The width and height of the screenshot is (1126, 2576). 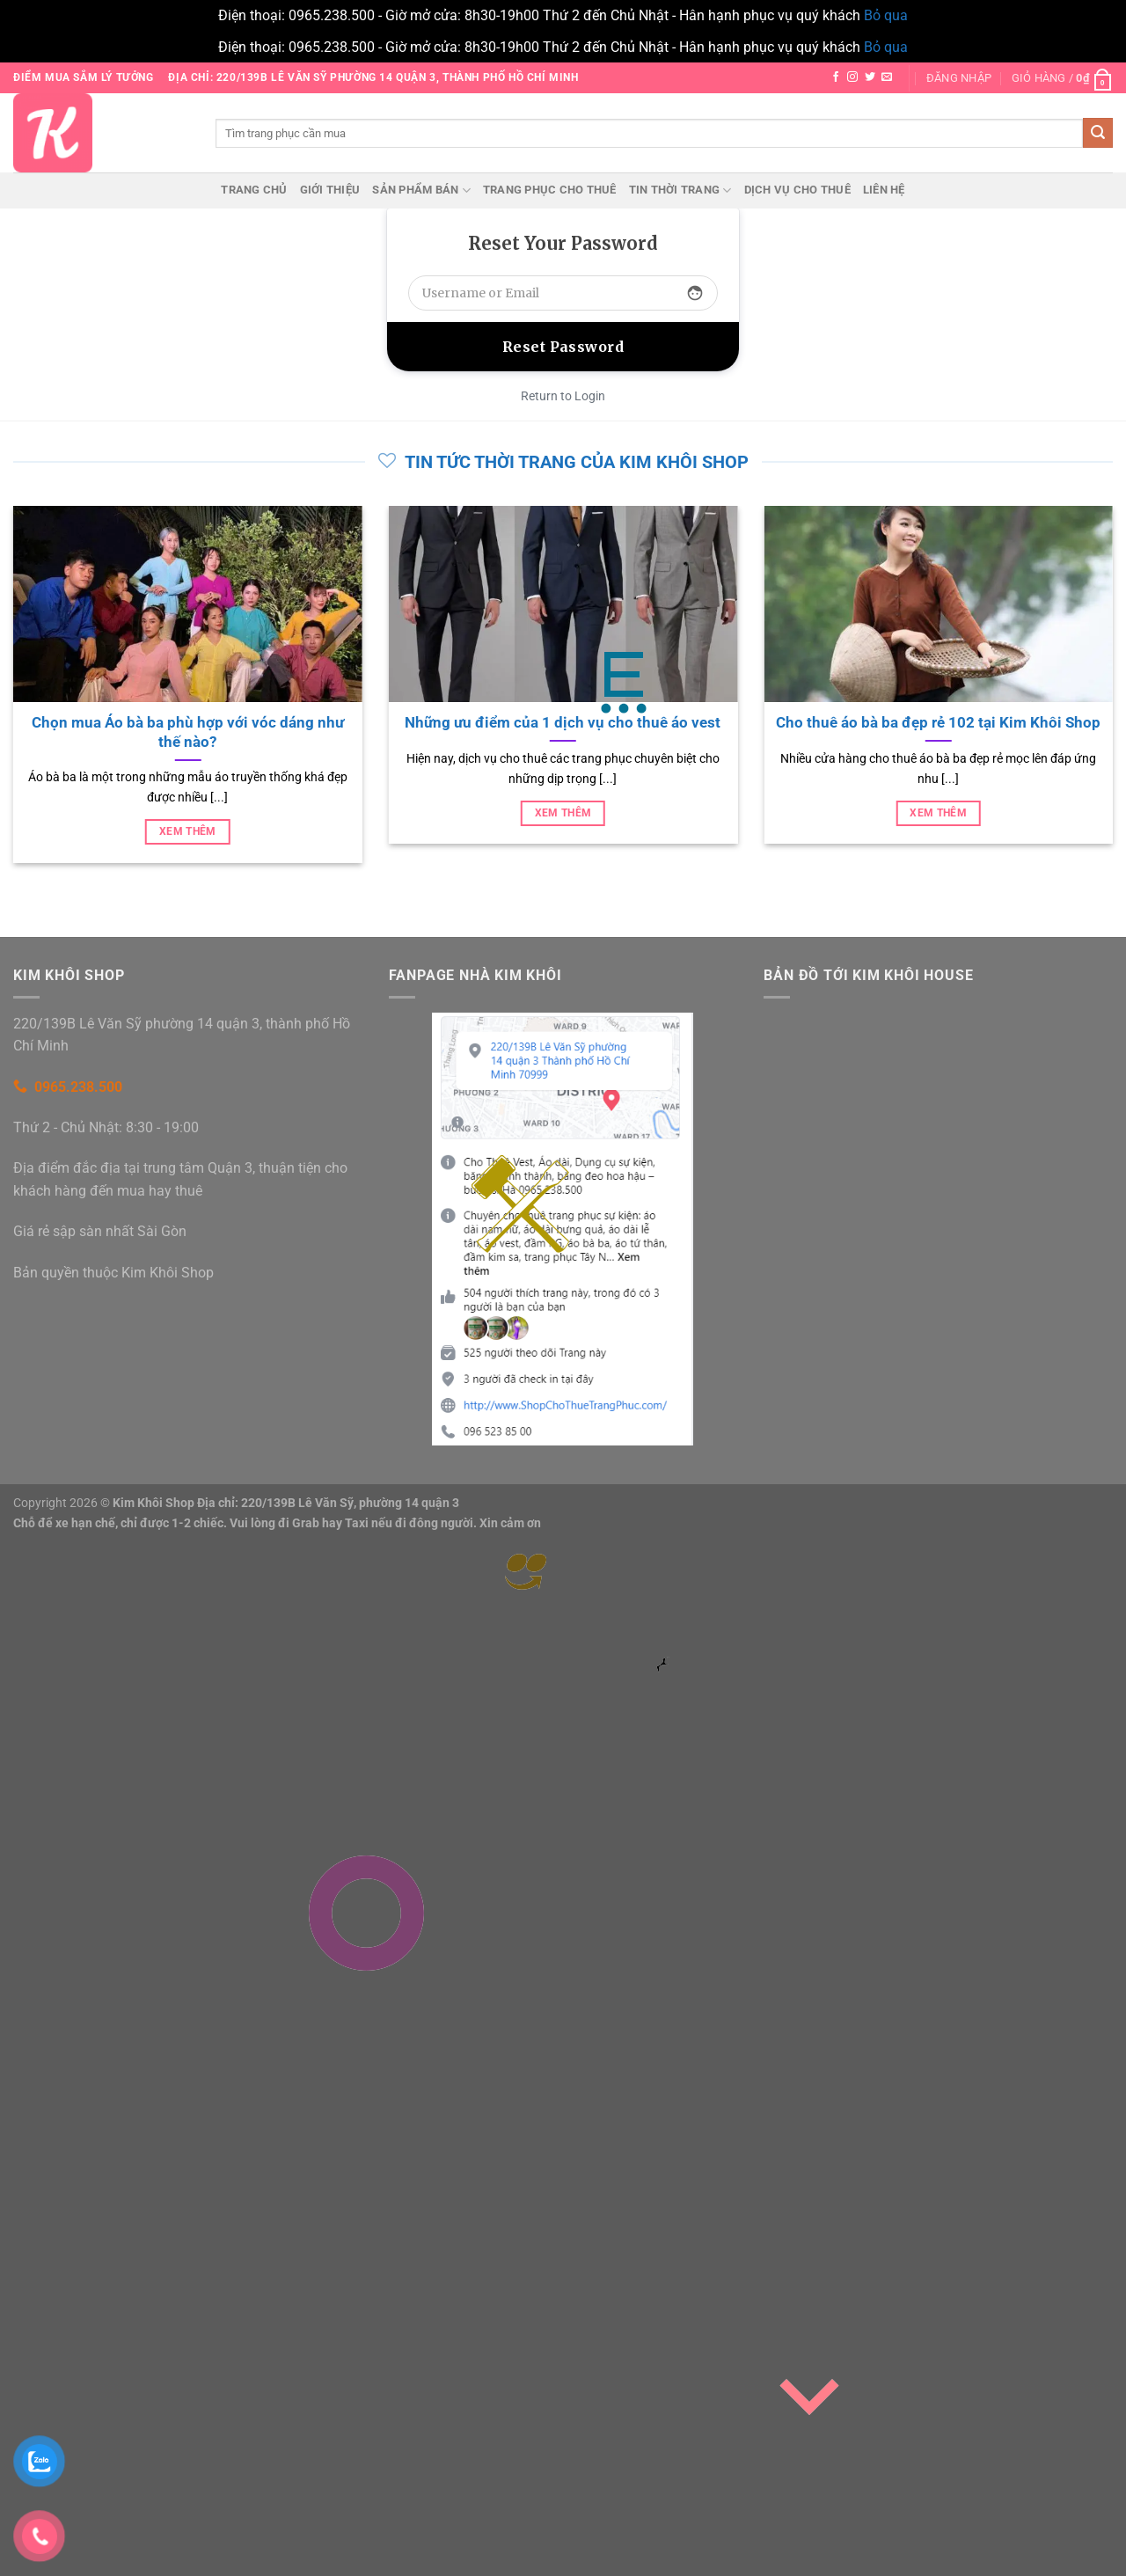 I want to click on apply emphasis formatting to selected text, so click(x=624, y=681).